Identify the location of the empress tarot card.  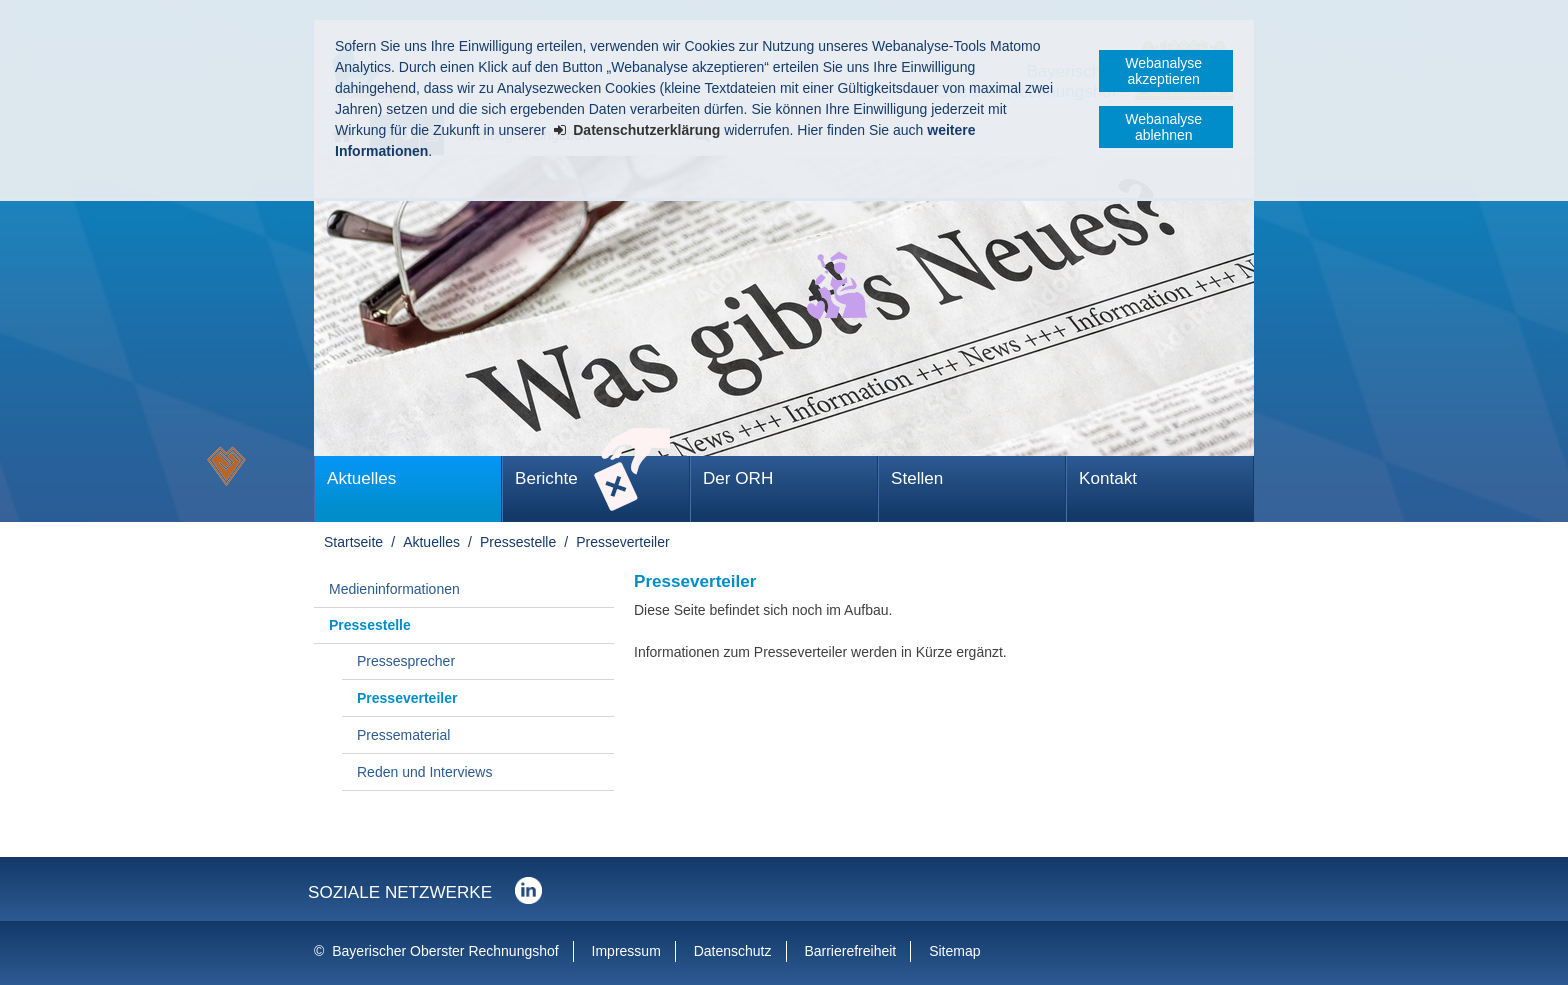
(838, 284).